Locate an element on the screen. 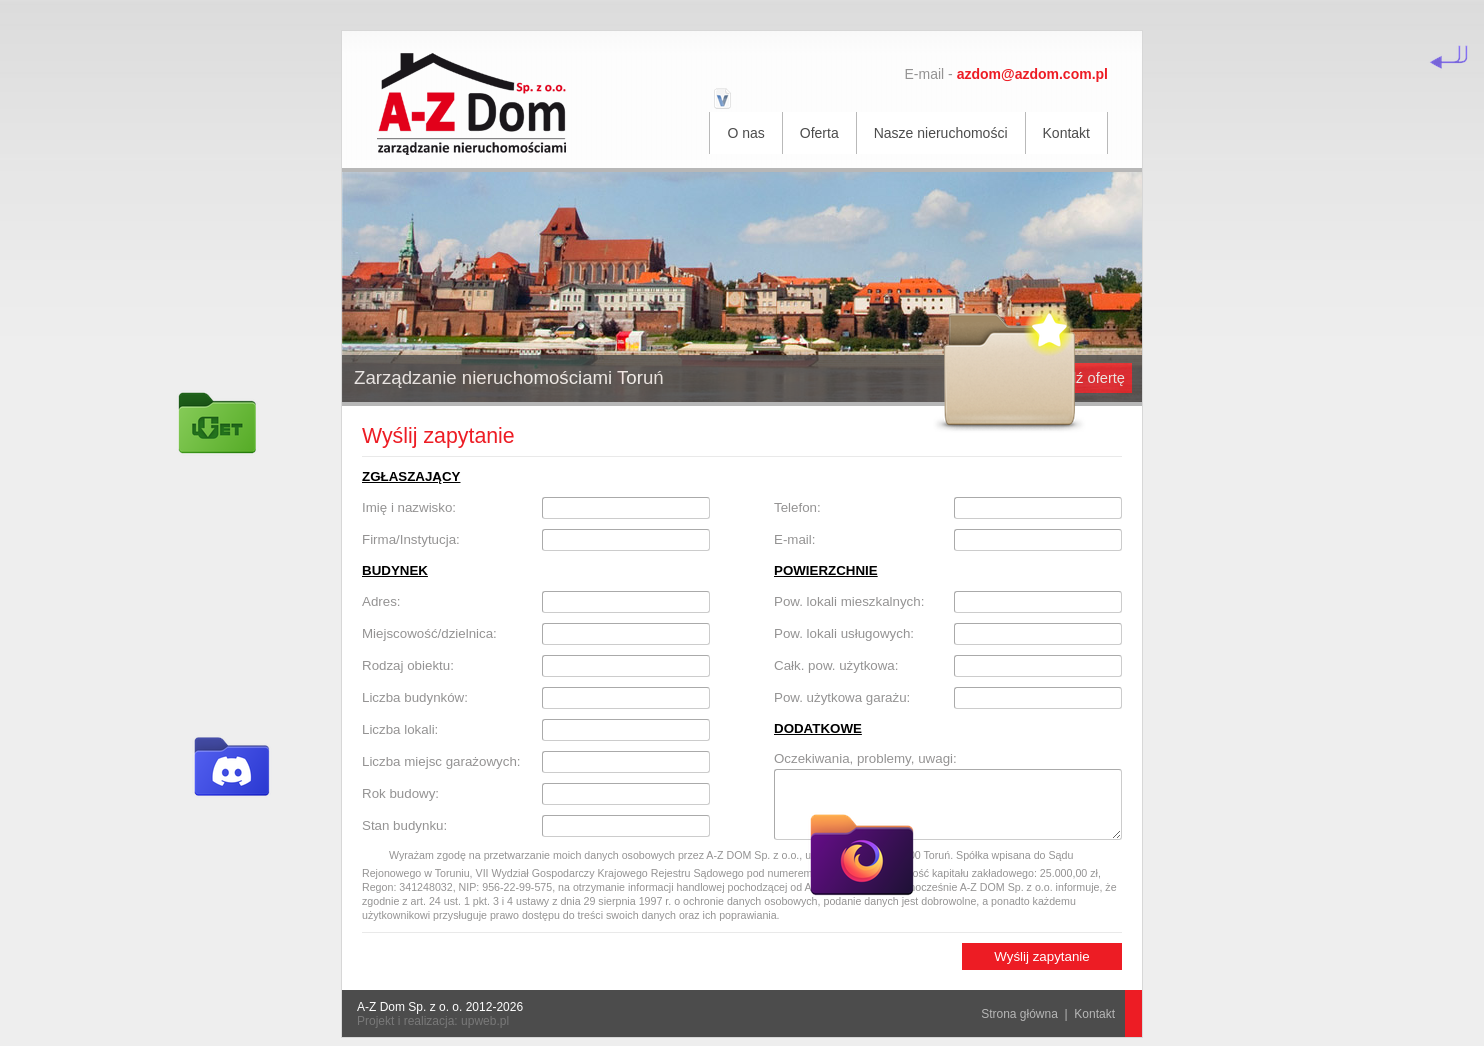 The height and width of the screenshot is (1046, 1484). open firefox downloads folder is located at coordinates (861, 857).